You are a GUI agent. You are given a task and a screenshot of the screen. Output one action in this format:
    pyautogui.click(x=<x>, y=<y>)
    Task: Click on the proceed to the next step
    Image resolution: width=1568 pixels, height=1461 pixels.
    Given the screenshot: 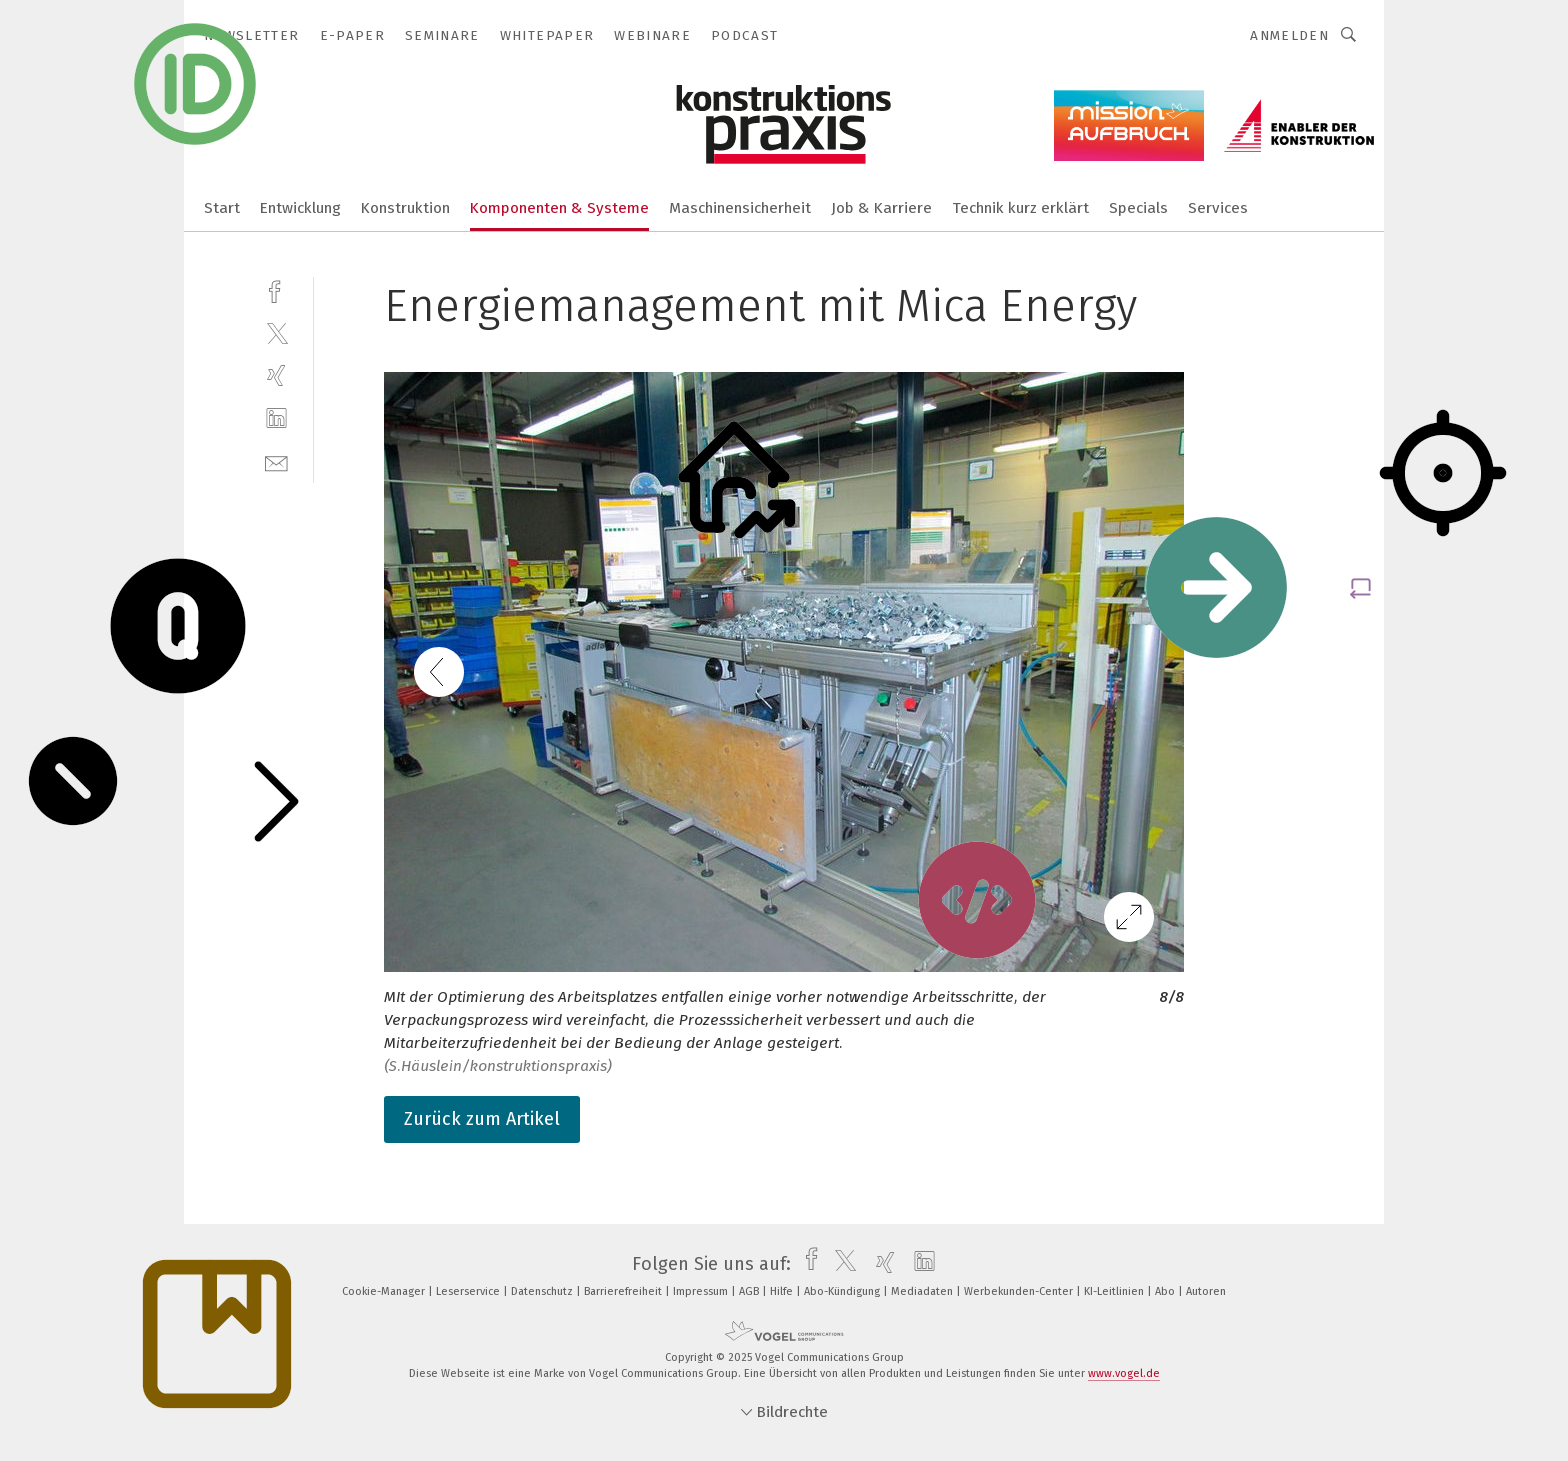 What is the action you would take?
    pyautogui.click(x=1216, y=587)
    